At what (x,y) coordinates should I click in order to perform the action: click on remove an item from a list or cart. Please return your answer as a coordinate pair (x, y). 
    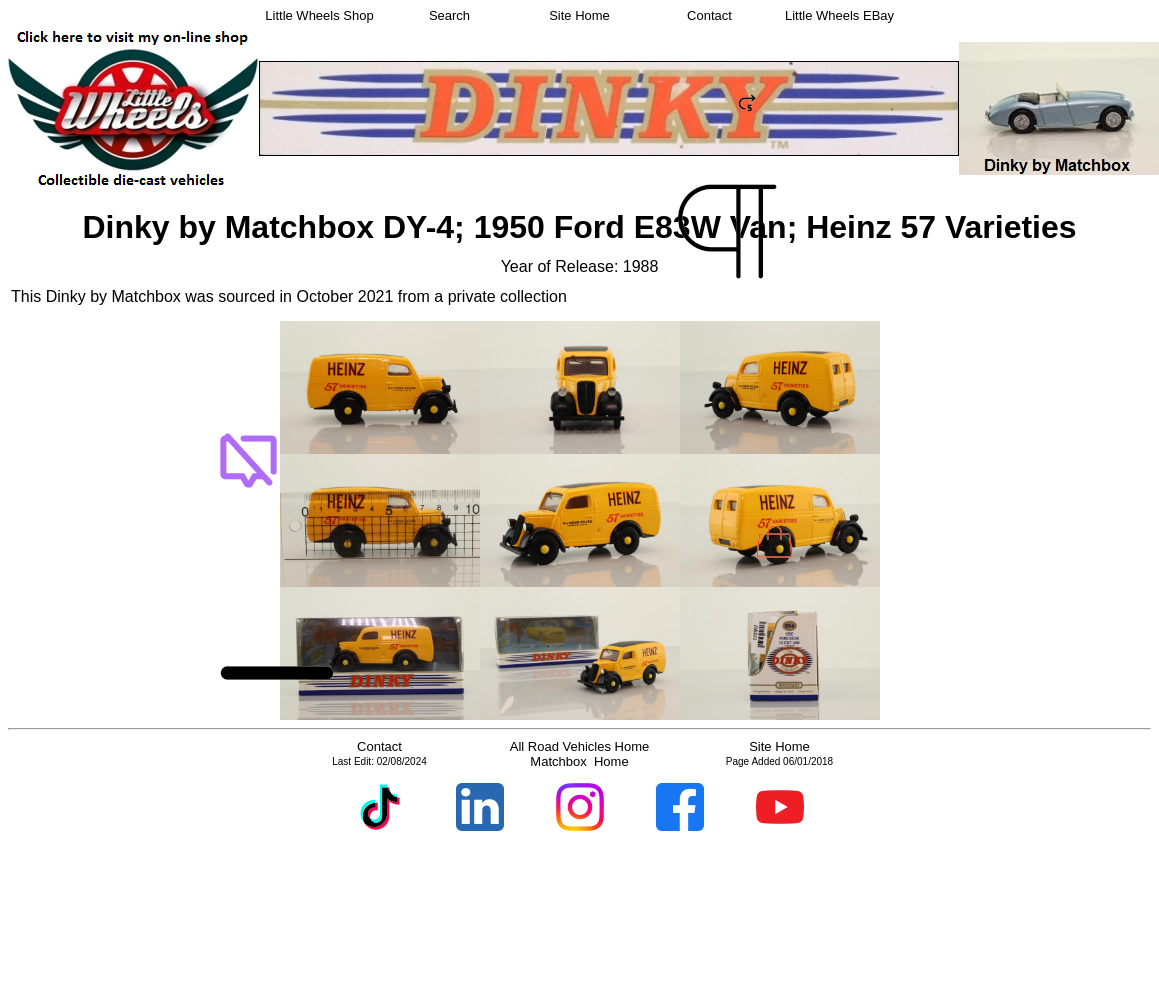
    Looking at the image, I should click on (277, 673).